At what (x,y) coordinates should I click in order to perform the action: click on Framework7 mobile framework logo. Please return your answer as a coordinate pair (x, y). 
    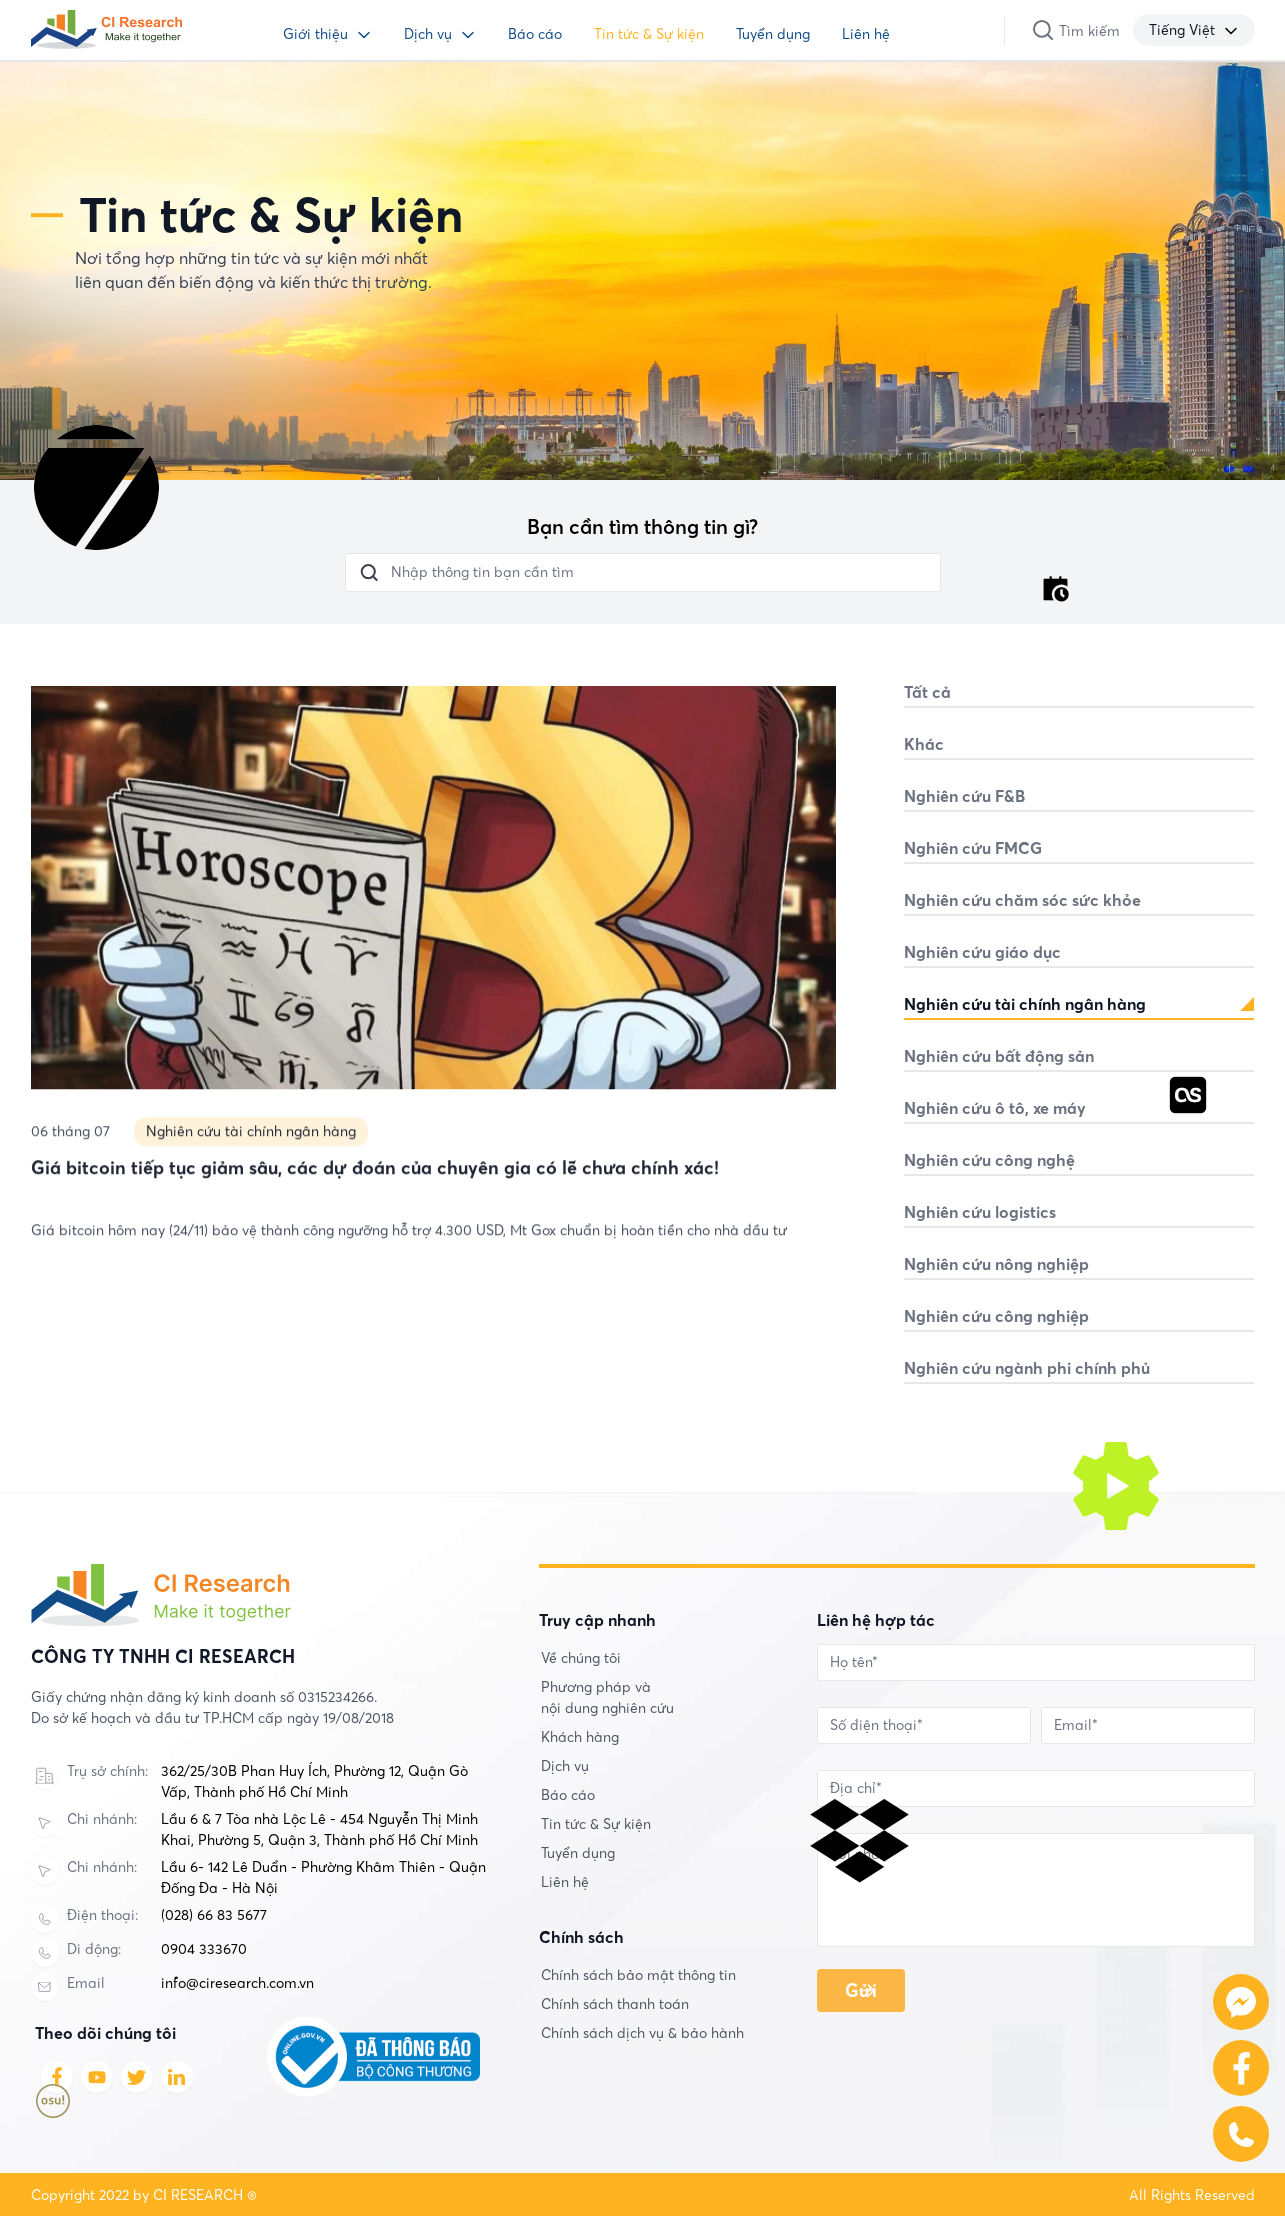
    Looking at the image, I should click on (96, 487).